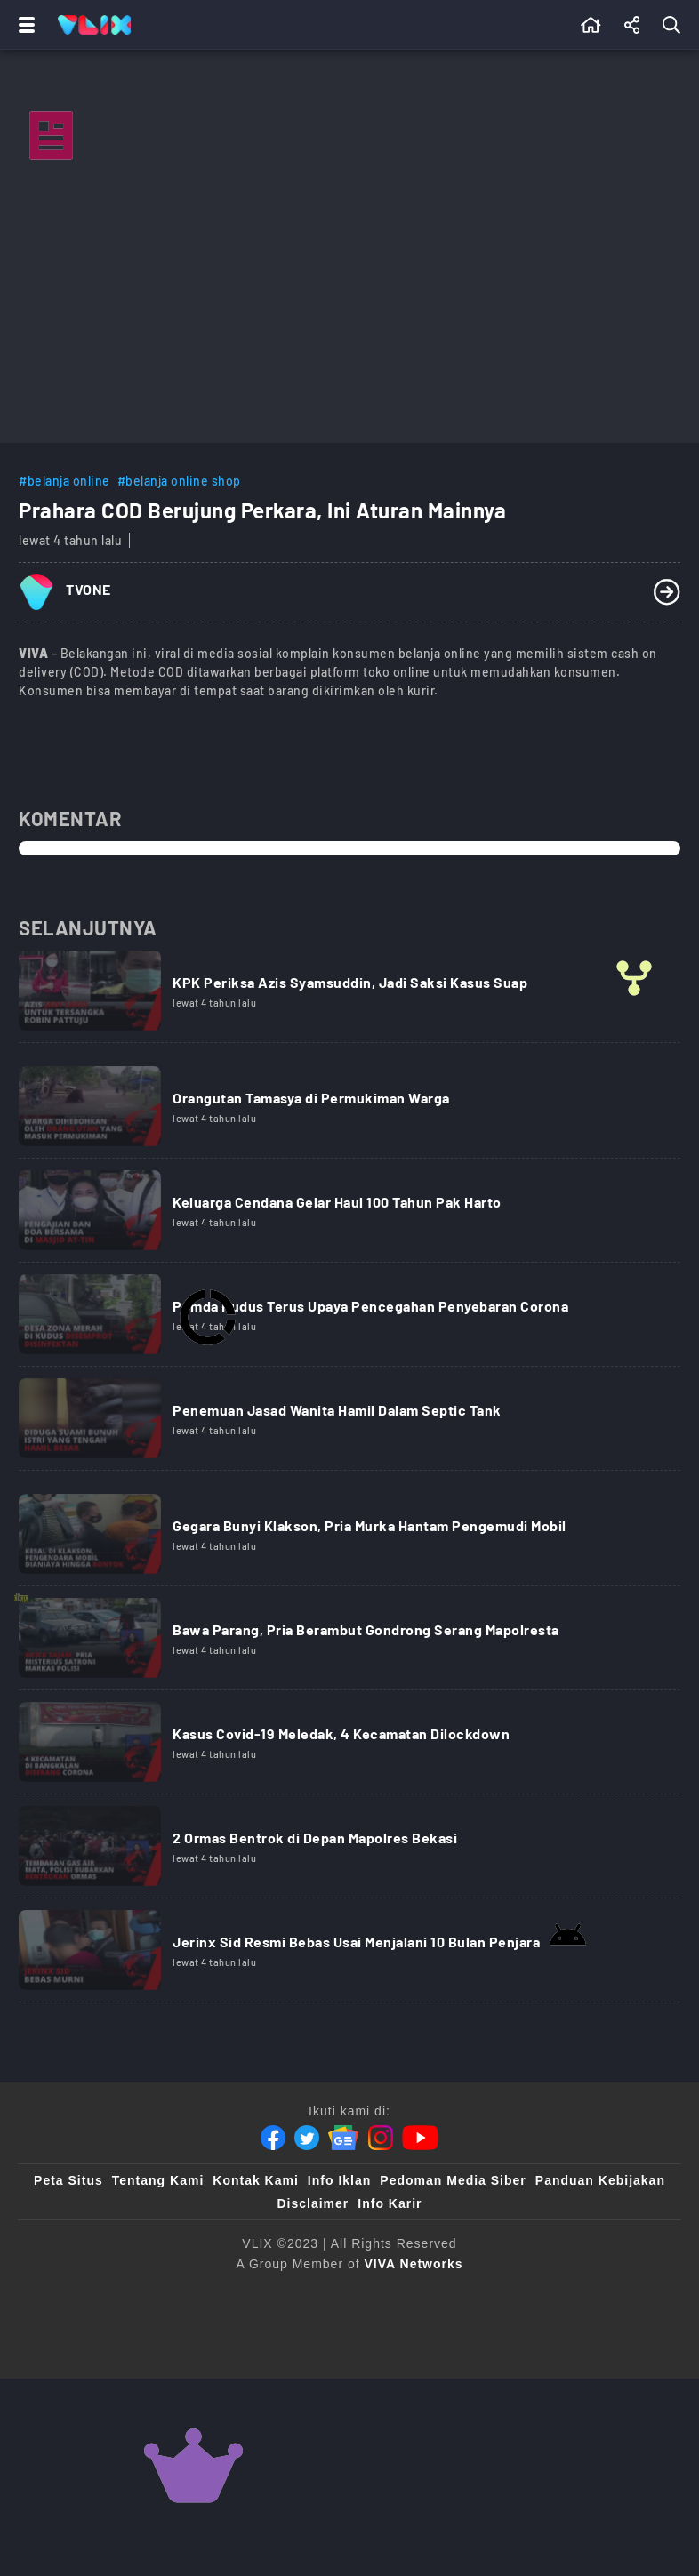 The image size is (699, 2576). I want to click on web awesome brand logo, so click(193, 2468).